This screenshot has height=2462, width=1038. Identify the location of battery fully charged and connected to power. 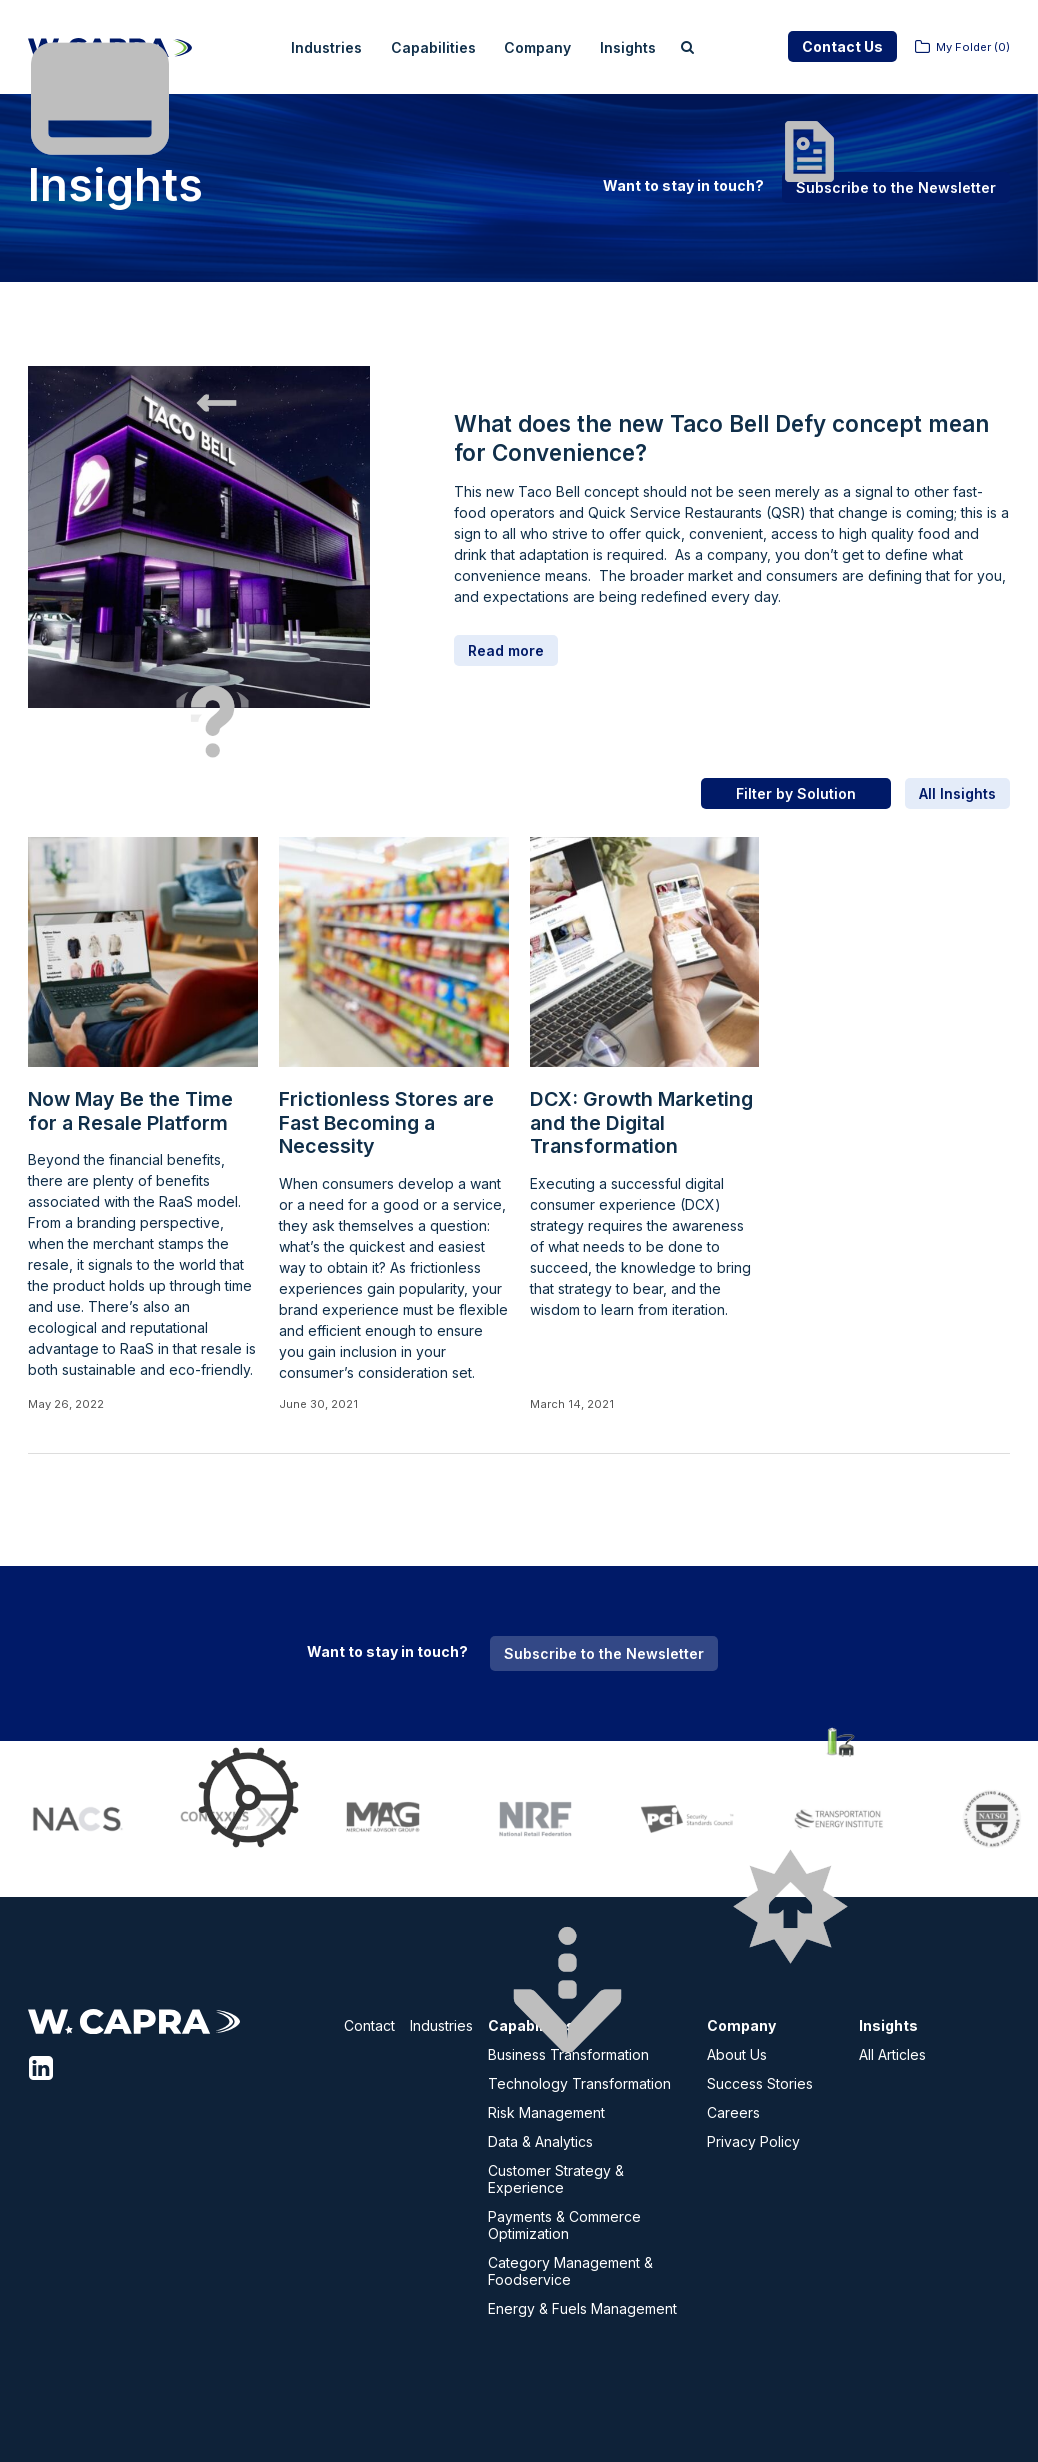
(839, 1741).